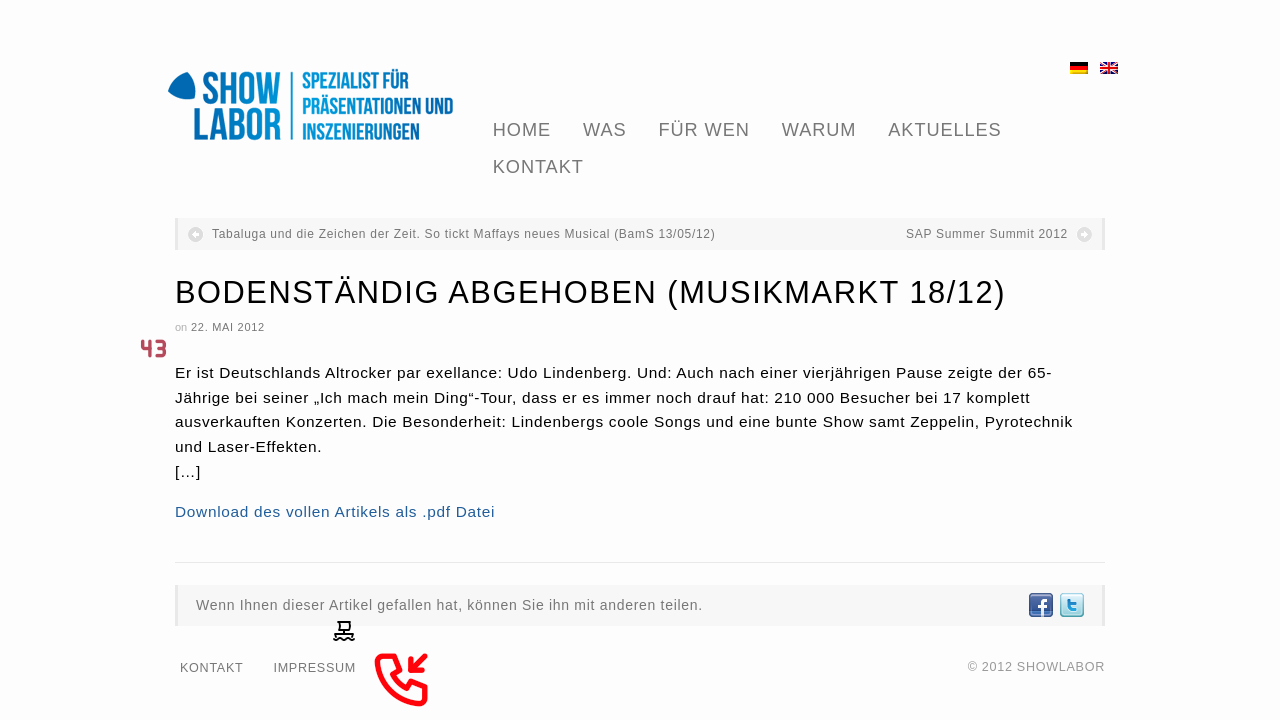 This screenshot has height=720, width=1280. Describe the element at coordinates (402, 678) in the screenshot. I see `incoming call notification` at that location.